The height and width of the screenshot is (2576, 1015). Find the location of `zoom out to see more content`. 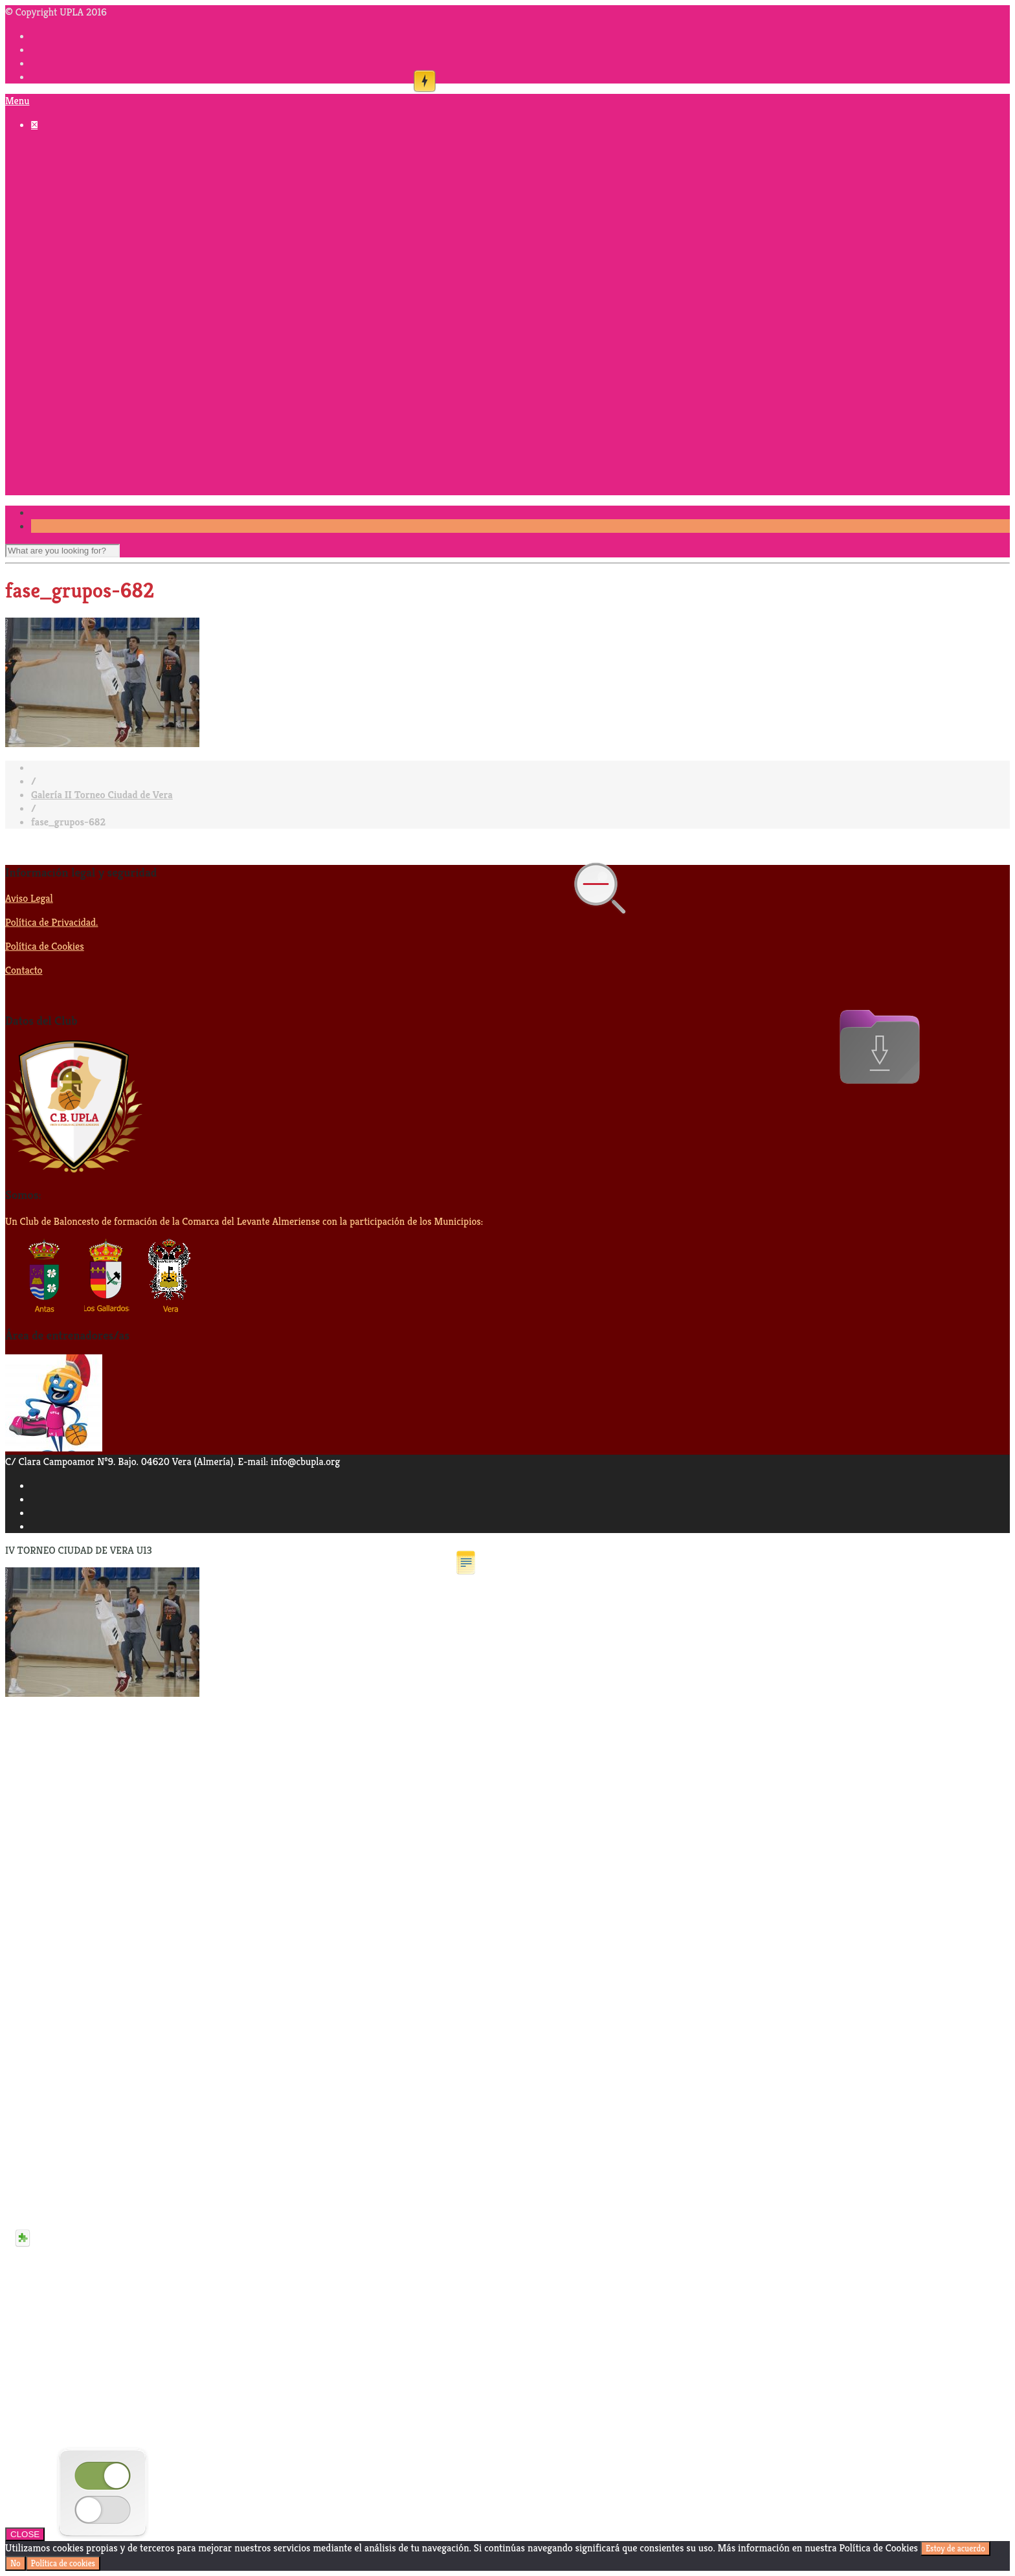

zoom out to see more content is located at coordinates (599, 888).